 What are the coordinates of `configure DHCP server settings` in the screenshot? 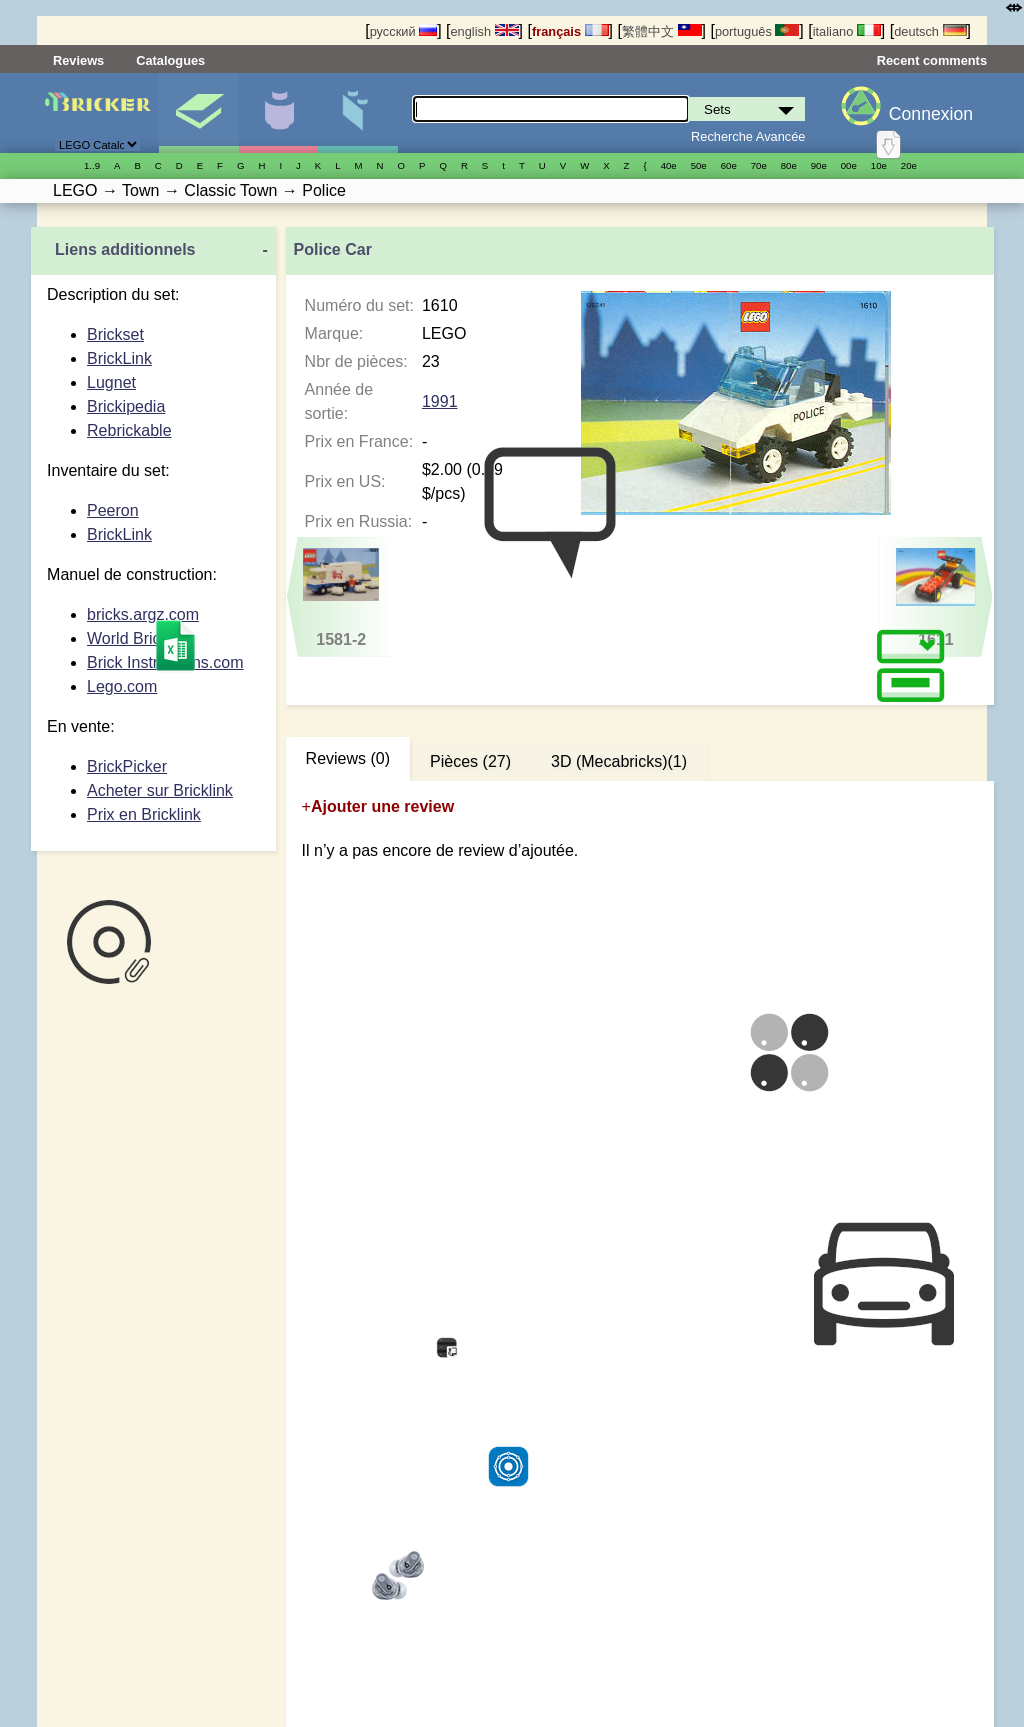 It's located at (447, 1348).